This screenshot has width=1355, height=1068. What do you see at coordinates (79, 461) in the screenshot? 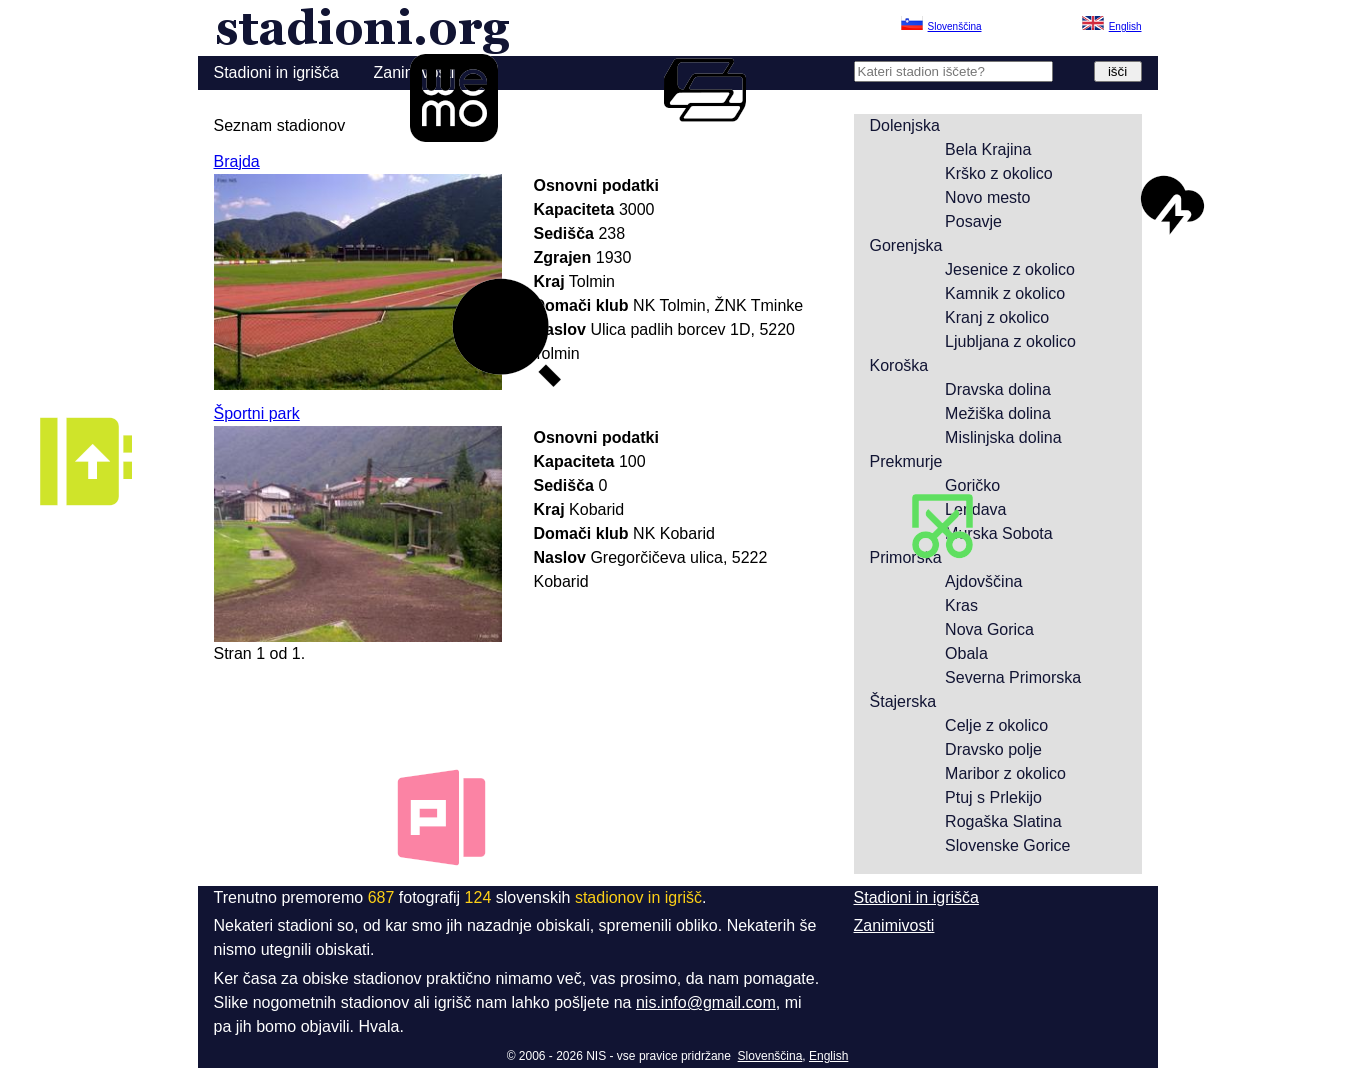
I see `upload contacts from your address book` at bounding box center [79, 461].